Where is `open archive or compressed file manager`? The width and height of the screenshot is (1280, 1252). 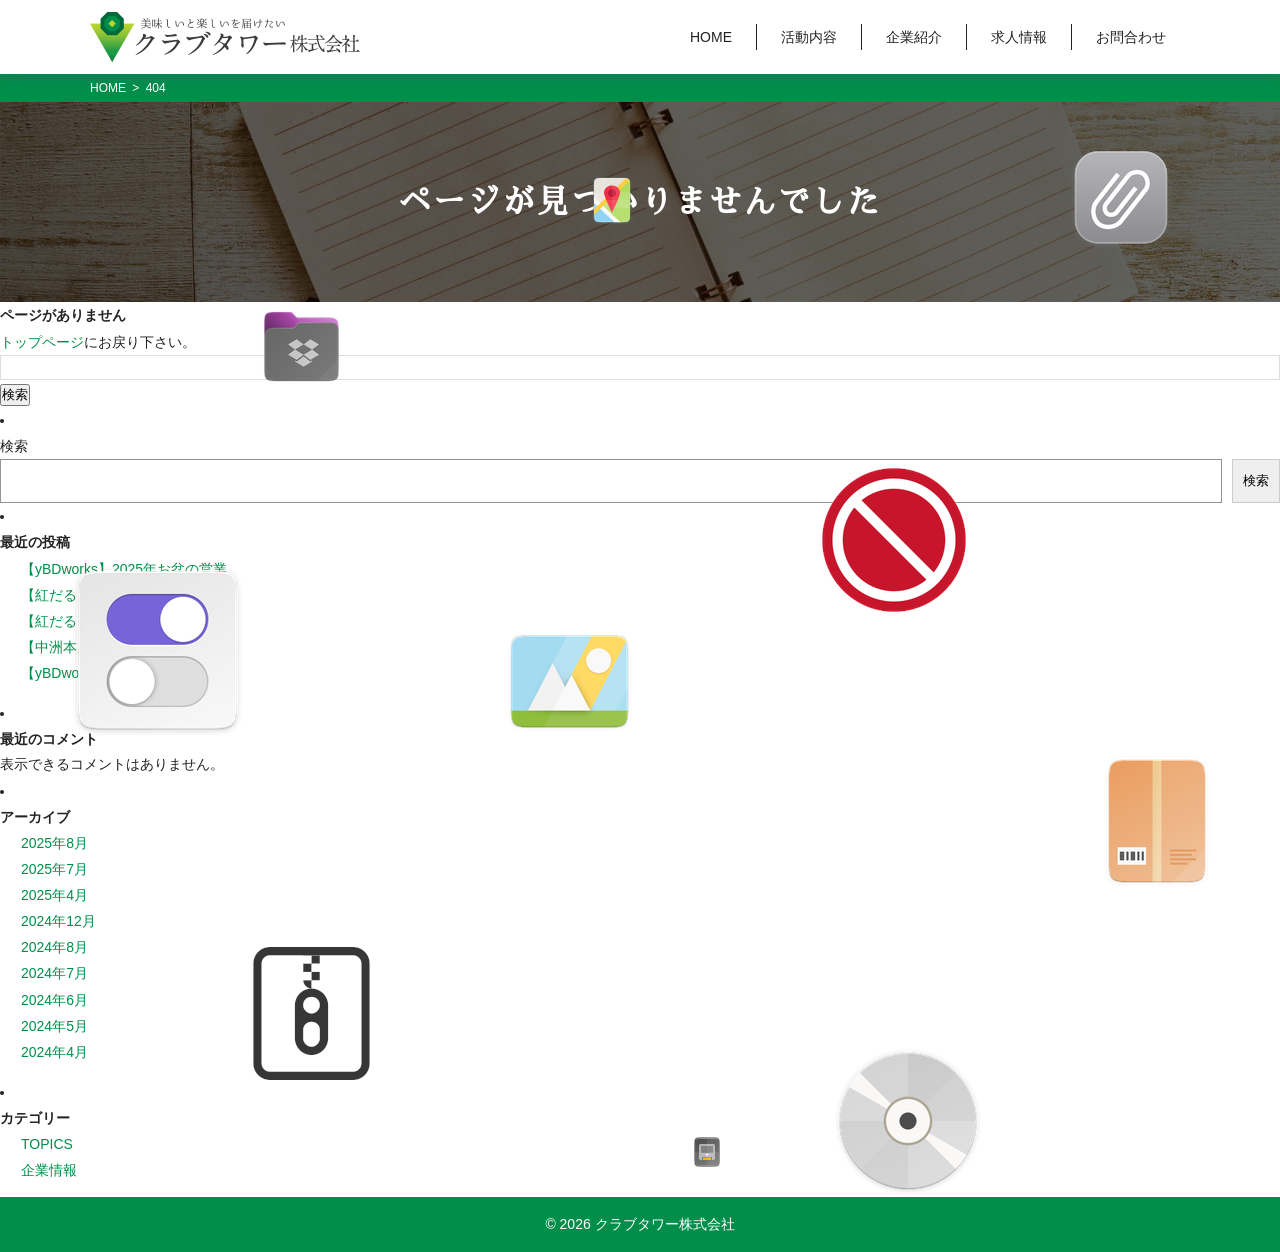 open archive or compressed file manager is located at coordinates (311, 1013).